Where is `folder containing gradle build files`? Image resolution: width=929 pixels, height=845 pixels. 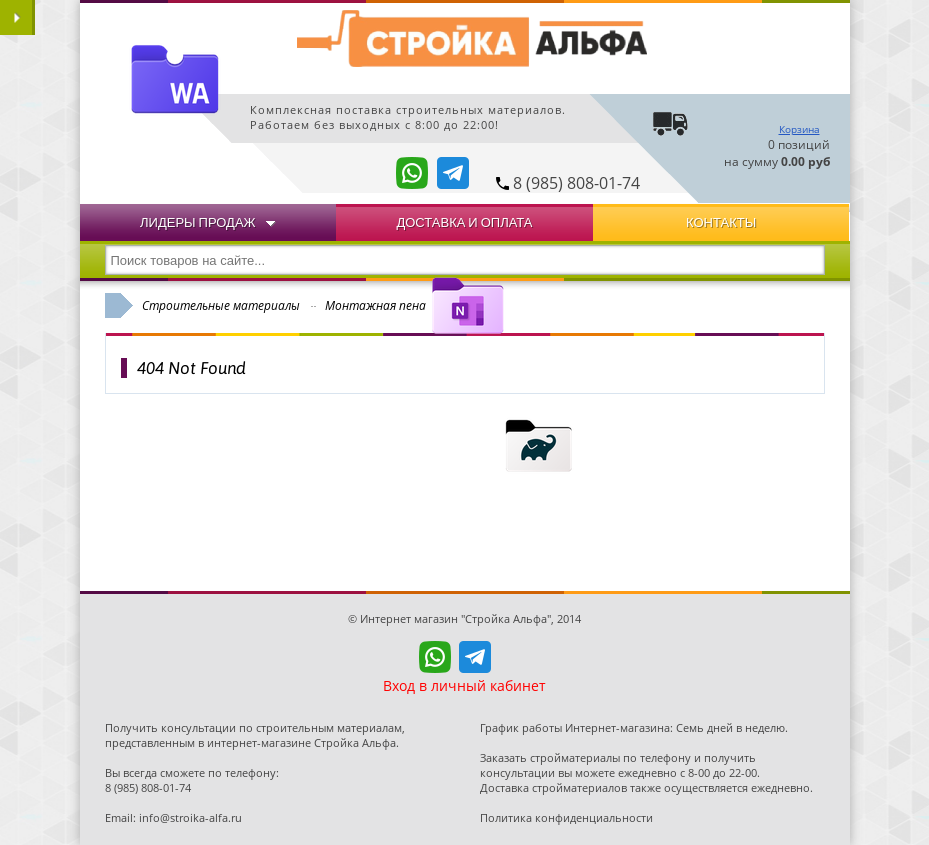
folder containing gradle build files is located at coordinates (538, 447).